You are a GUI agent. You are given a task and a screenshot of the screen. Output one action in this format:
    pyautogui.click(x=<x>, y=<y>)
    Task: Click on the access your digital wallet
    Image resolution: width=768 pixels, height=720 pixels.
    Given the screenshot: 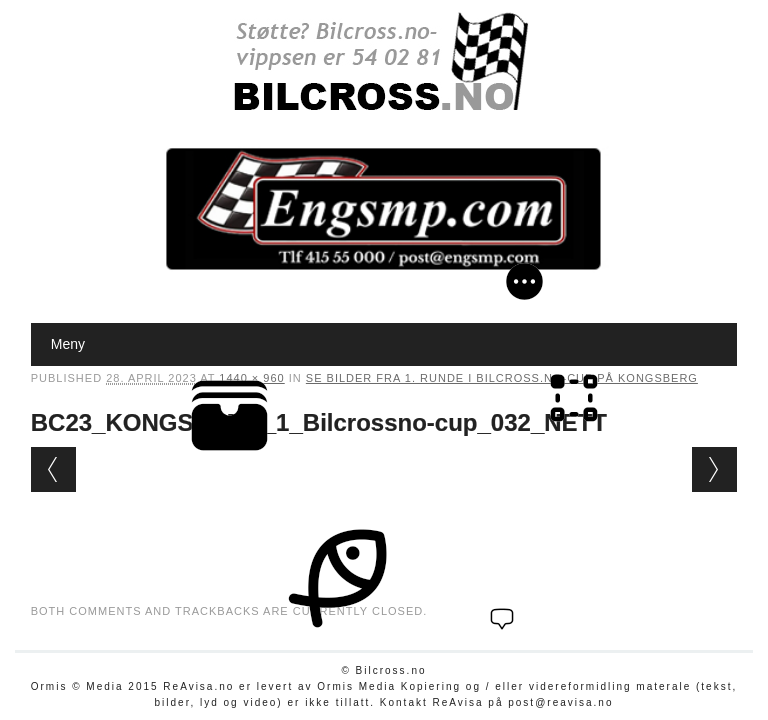 What is the action you would take?
    pyautogui.click(x=229, y=415)
    